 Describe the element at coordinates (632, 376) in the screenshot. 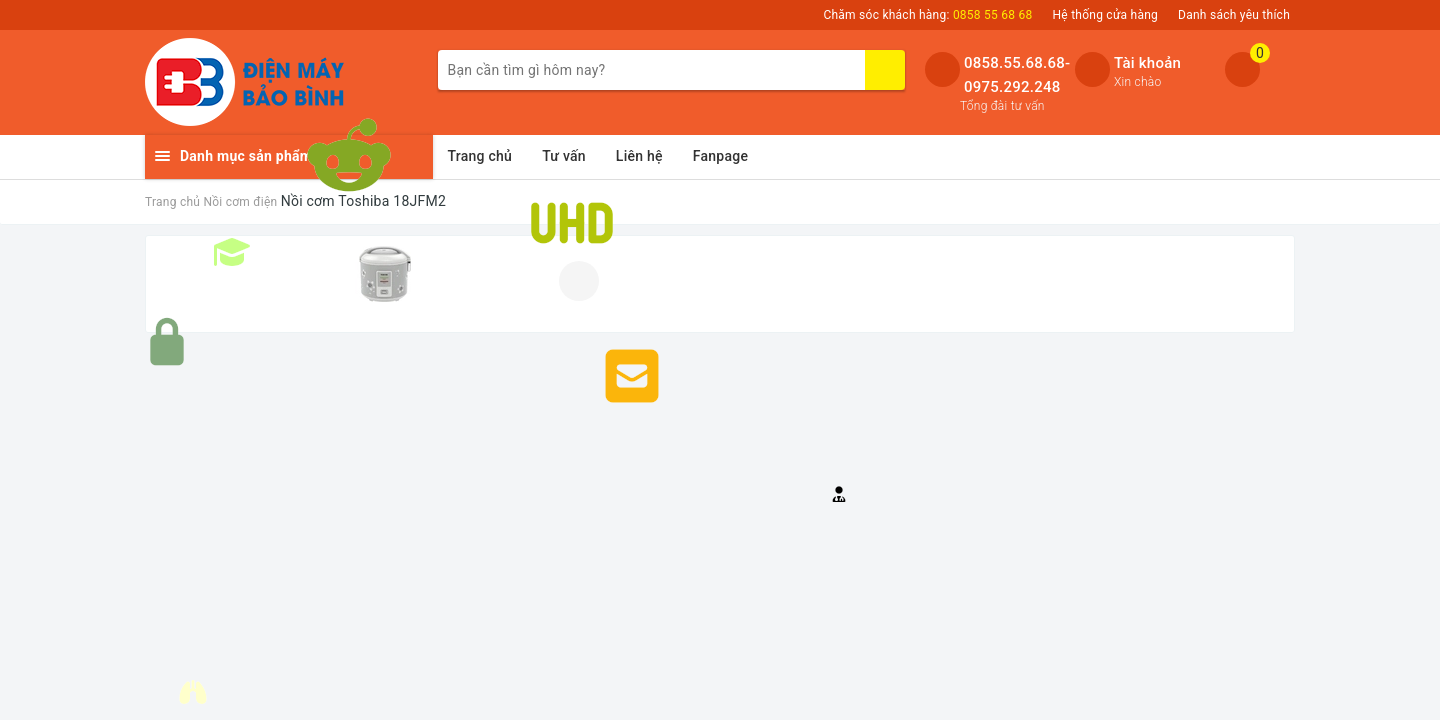

I see `open your email inbox` at that location.